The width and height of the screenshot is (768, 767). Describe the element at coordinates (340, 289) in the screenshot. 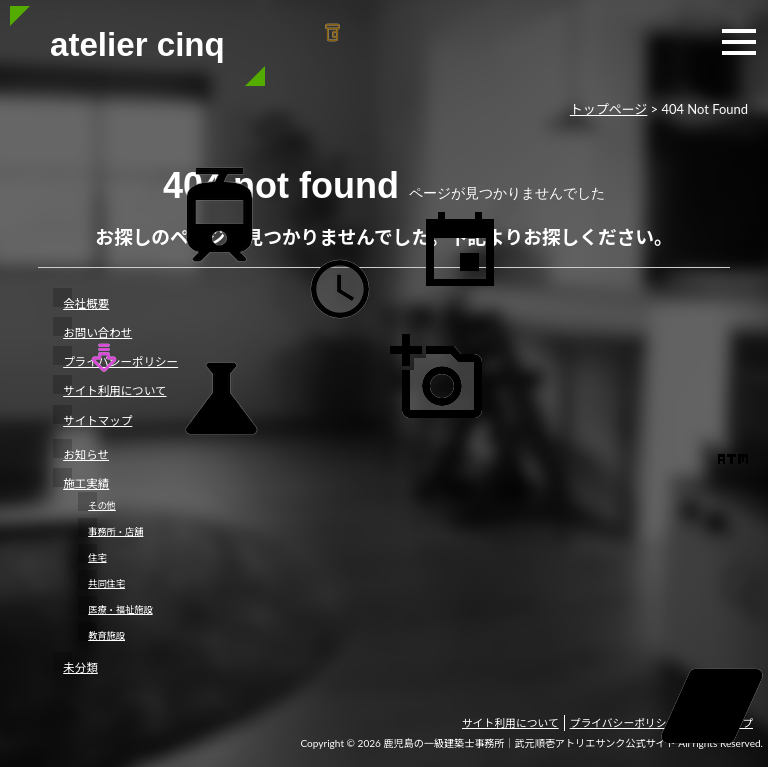

I see `save item to watch later` at that location.